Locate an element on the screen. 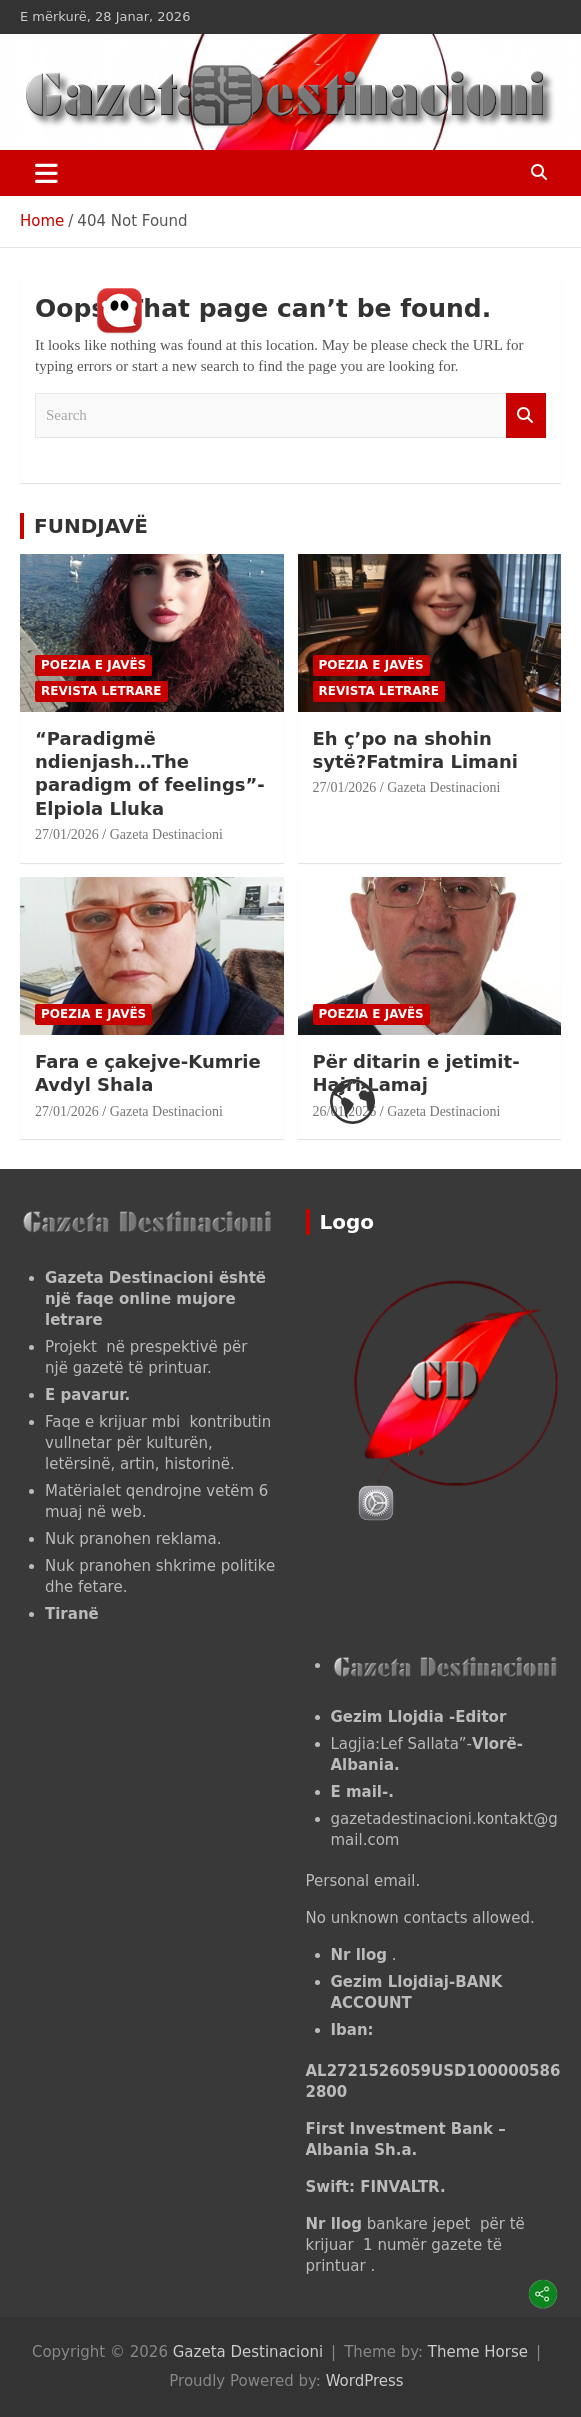  open gerbview application for viewing gerber files is located at coordinates (222, 95).